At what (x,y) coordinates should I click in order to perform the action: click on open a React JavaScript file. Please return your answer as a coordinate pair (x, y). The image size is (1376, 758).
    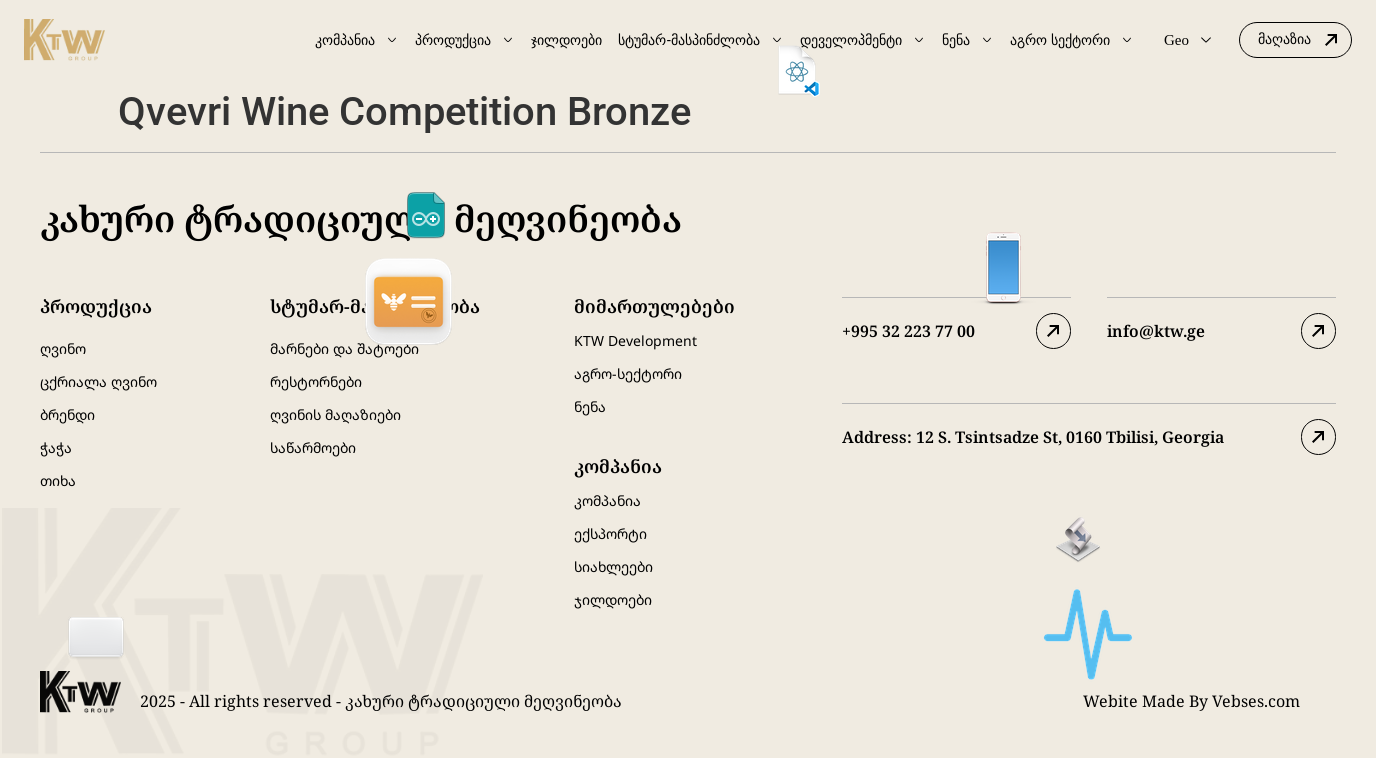
    Looking at the image, I should click on (797, 71).